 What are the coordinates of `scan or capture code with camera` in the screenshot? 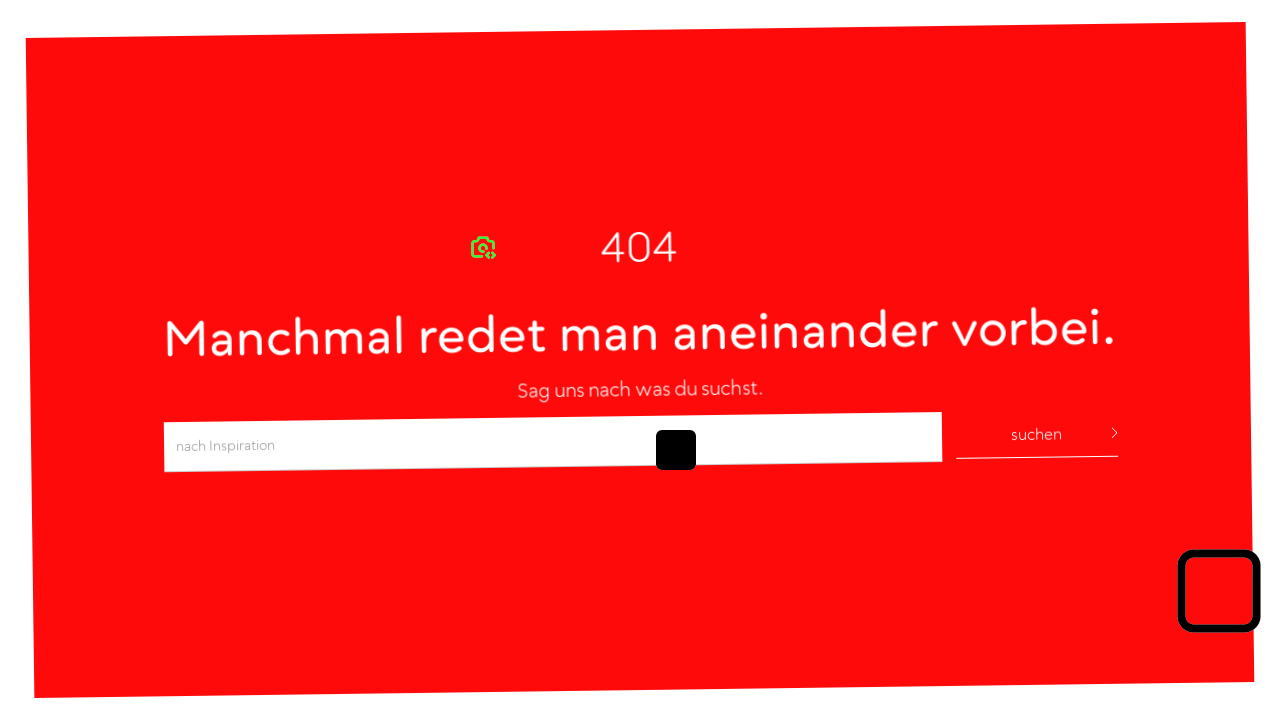 It's located at (483, 247).